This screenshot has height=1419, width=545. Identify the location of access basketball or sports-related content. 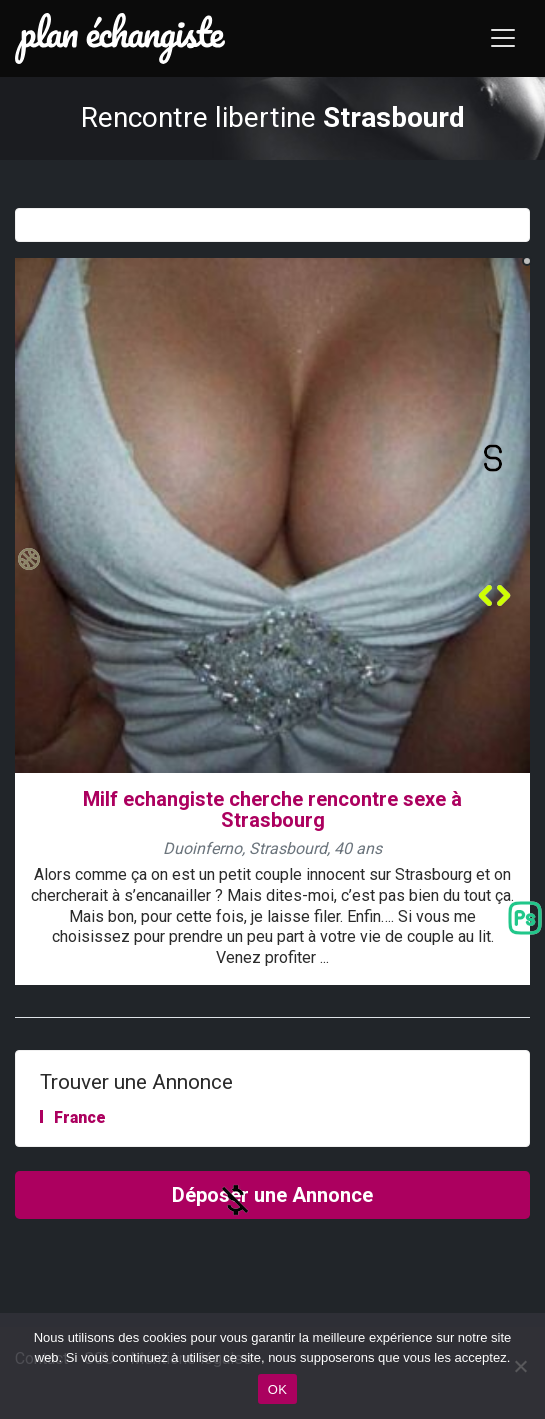
(29, 559).